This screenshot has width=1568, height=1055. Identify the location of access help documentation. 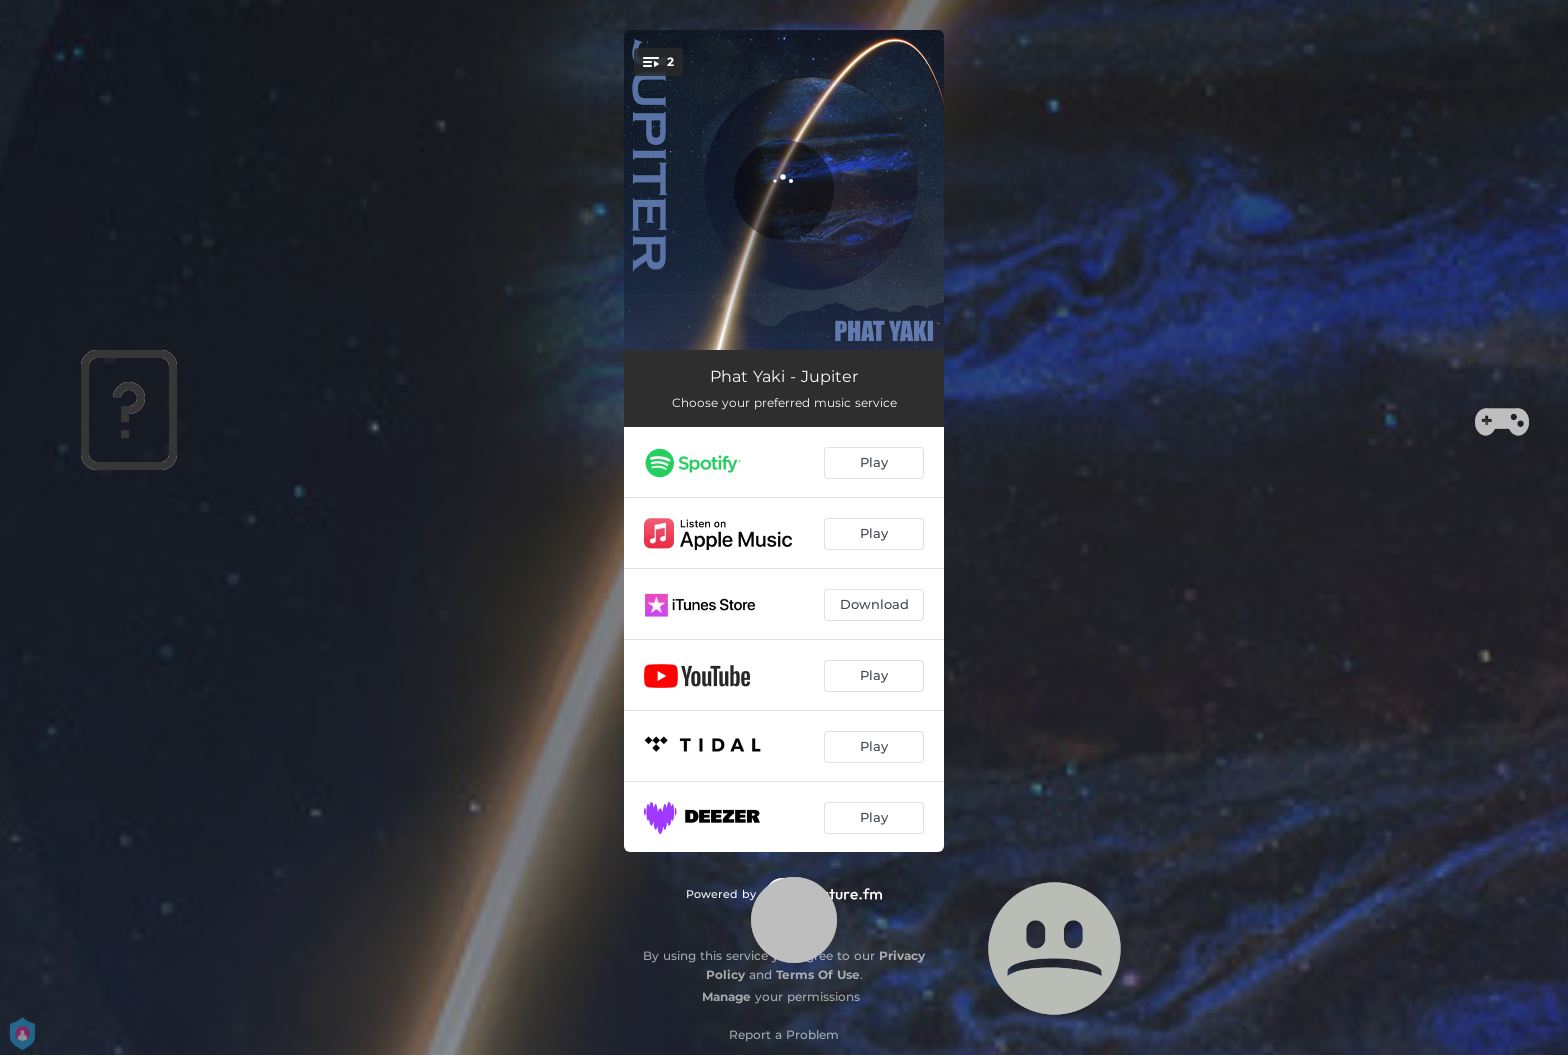
(129, 406).